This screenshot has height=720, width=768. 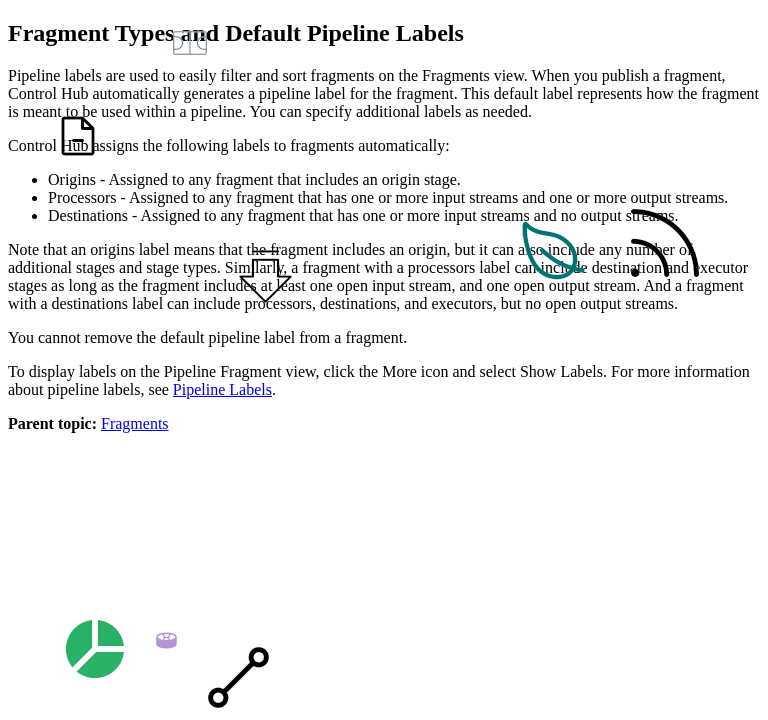 What do you see at coordinates (660, 248) in the screenshot?
I see `subscribe to RSS feed` at bounding box center [660, 248].